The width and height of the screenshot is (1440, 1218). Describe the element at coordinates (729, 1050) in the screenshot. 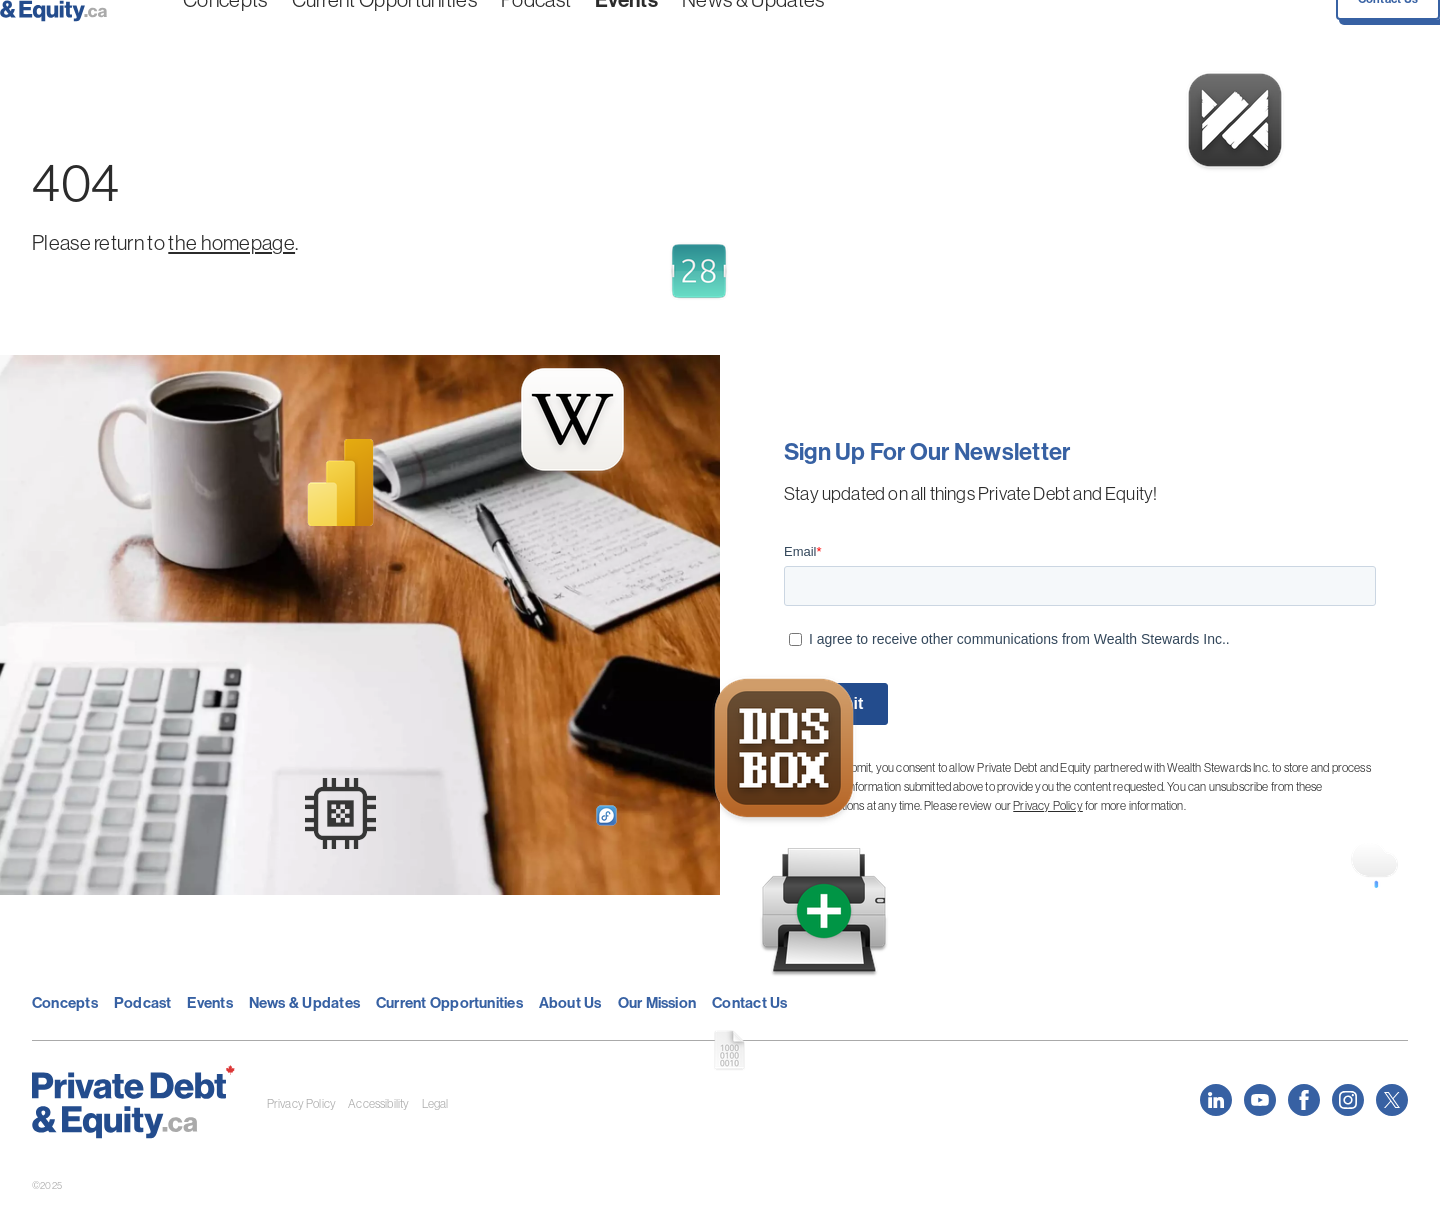

I see `generic binary or data file` at that location.